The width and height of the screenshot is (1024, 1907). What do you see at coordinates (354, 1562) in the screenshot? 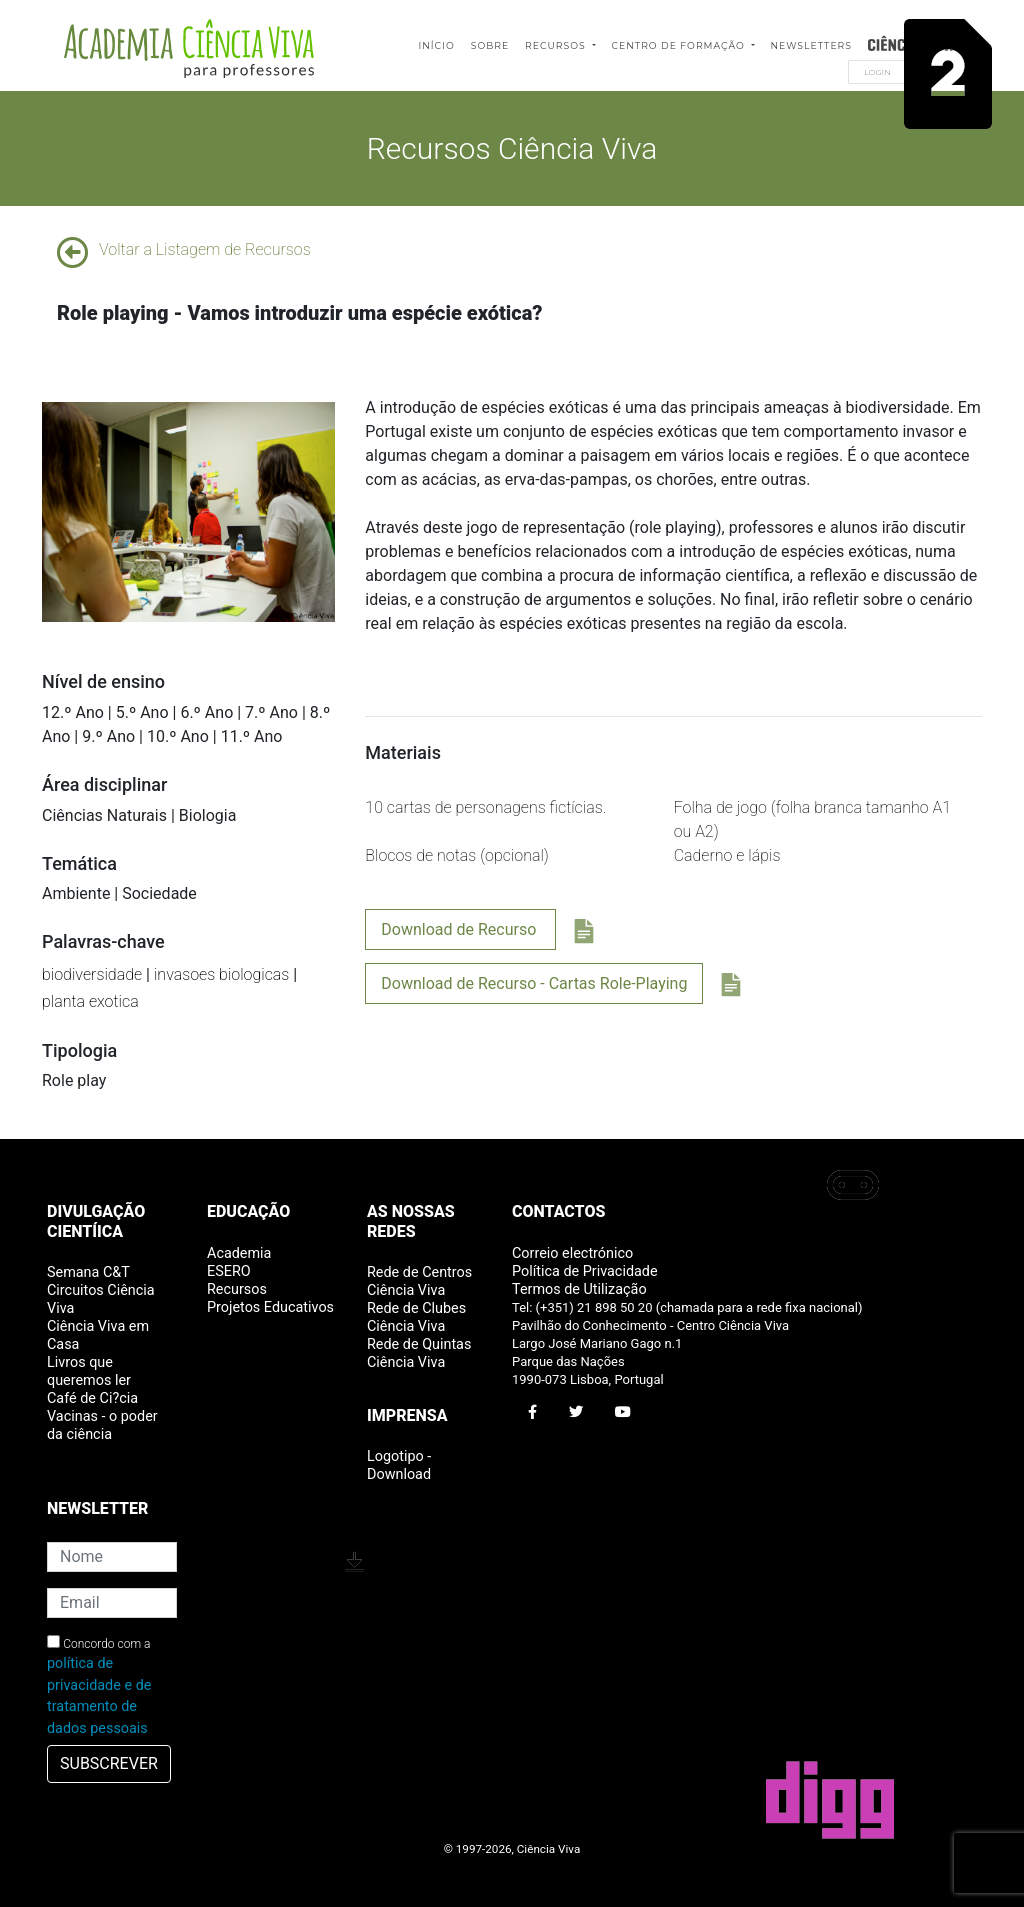
I see `download a file to your device` at bounding box center [354, 1562].